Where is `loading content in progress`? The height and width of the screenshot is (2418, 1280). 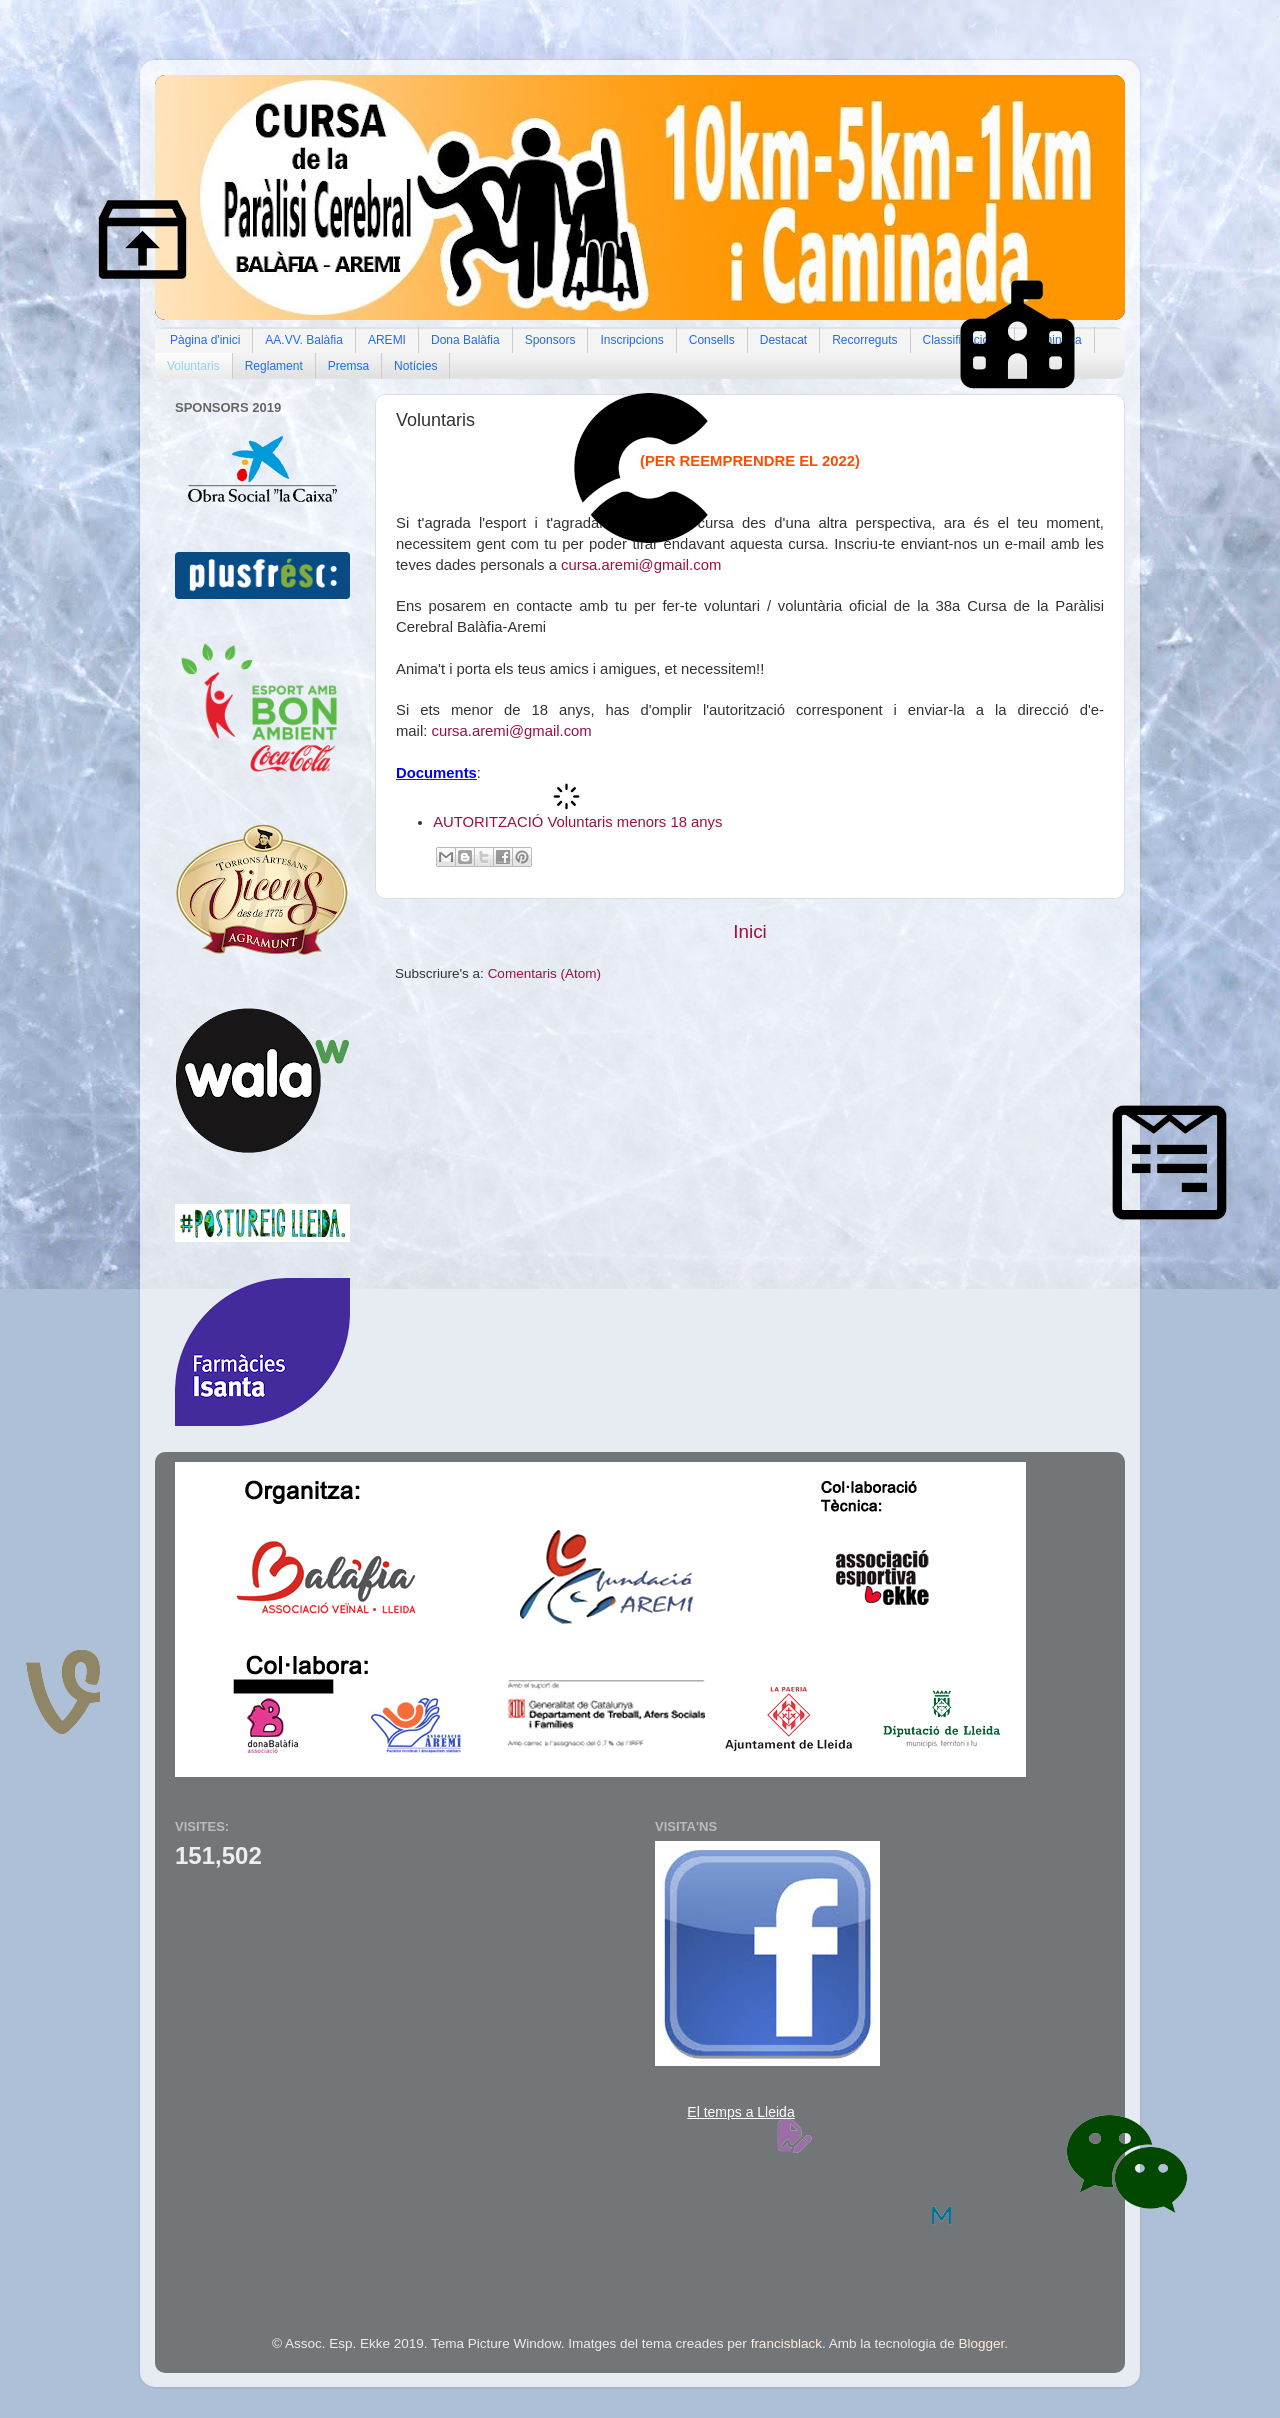 loading content in progress is located at coordinates (566, 796).